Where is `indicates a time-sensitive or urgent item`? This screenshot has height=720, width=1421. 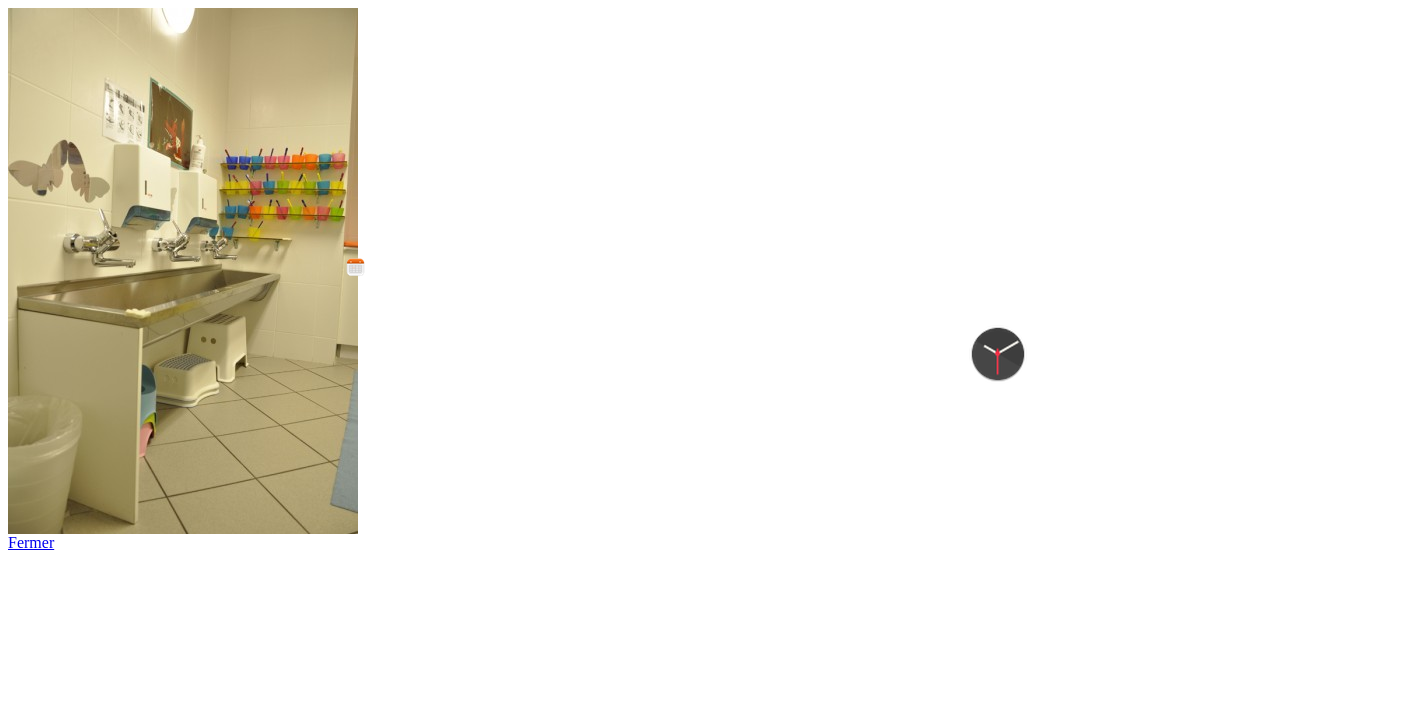
indicates a time-sensitive or urgent item is located at coordinates (998, 354).